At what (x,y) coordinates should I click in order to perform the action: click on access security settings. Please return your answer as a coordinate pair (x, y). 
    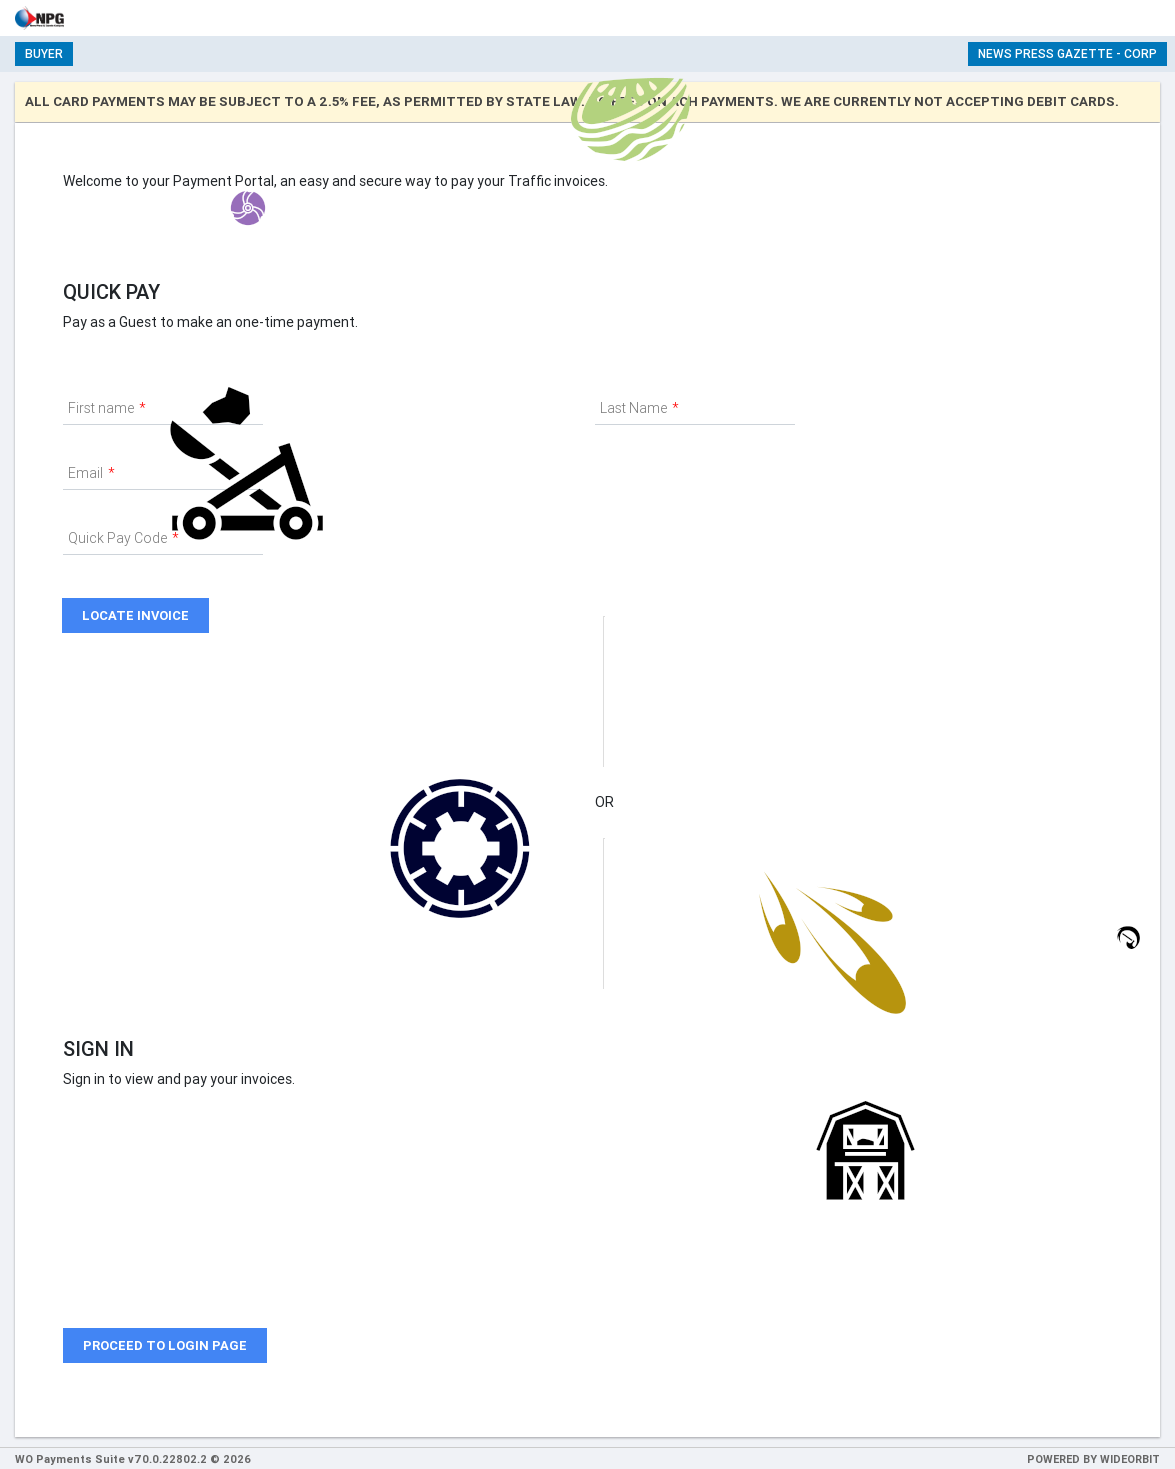
    Looking at the image, I should click on (460, 848).